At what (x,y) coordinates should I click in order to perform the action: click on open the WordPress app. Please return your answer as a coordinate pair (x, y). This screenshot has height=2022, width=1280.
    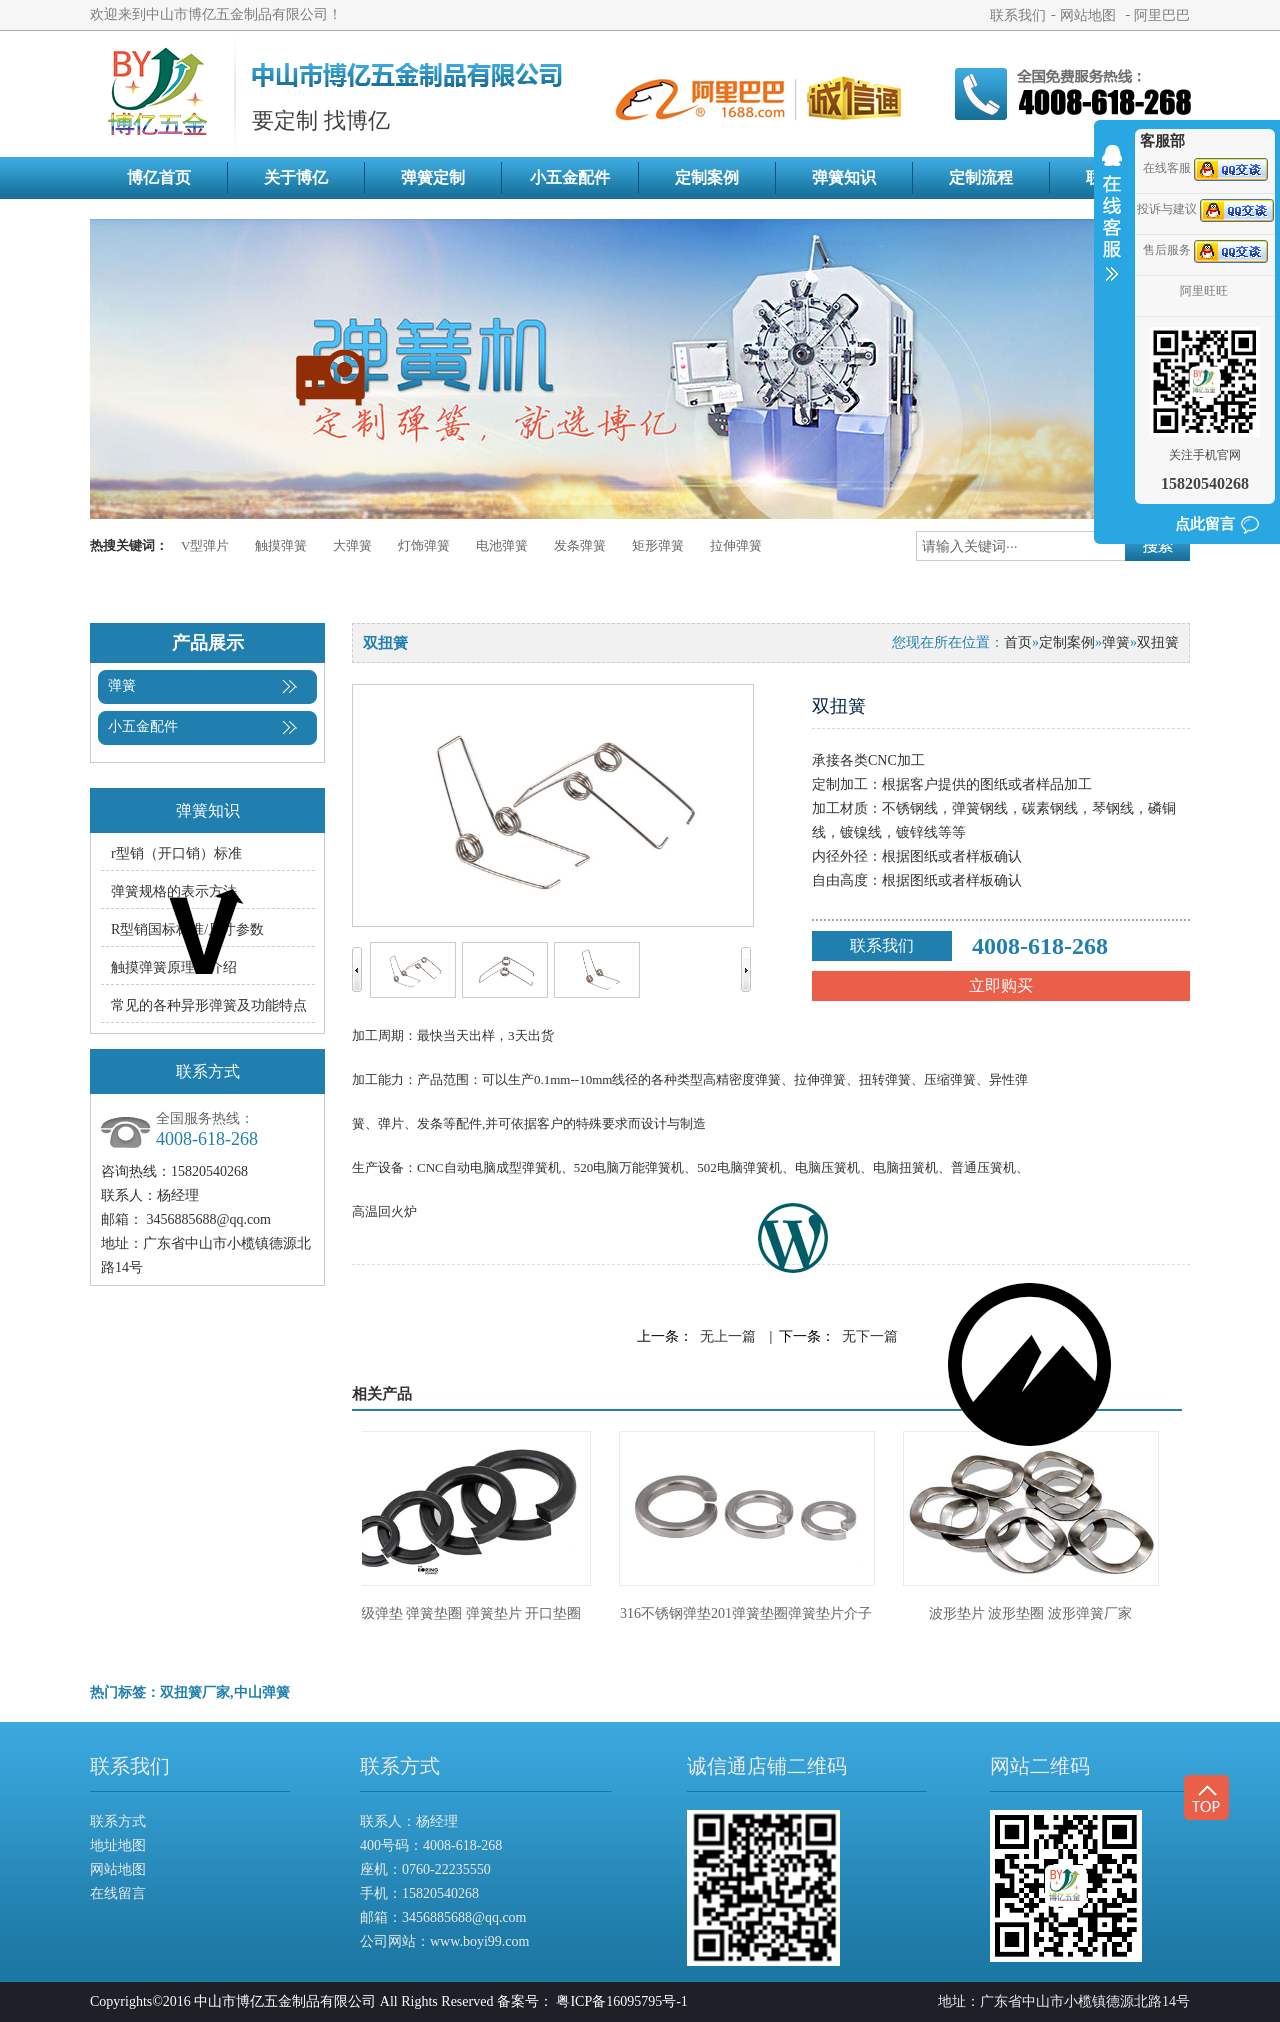
    Looking at the image, I should click on (793, 1238).